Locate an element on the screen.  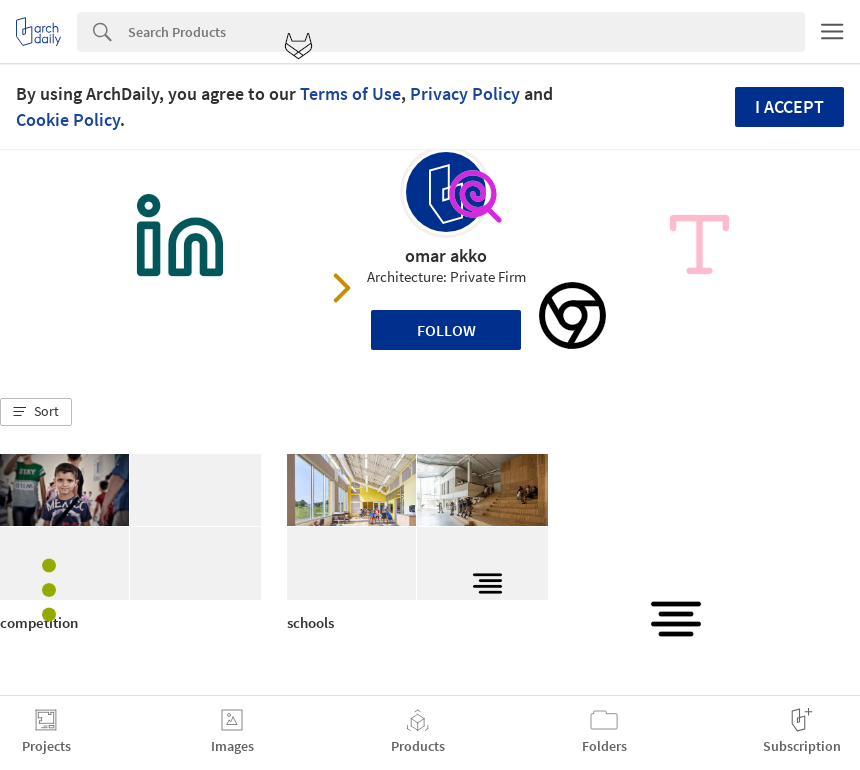
open additional options menu is located at coordinates (49, 590).